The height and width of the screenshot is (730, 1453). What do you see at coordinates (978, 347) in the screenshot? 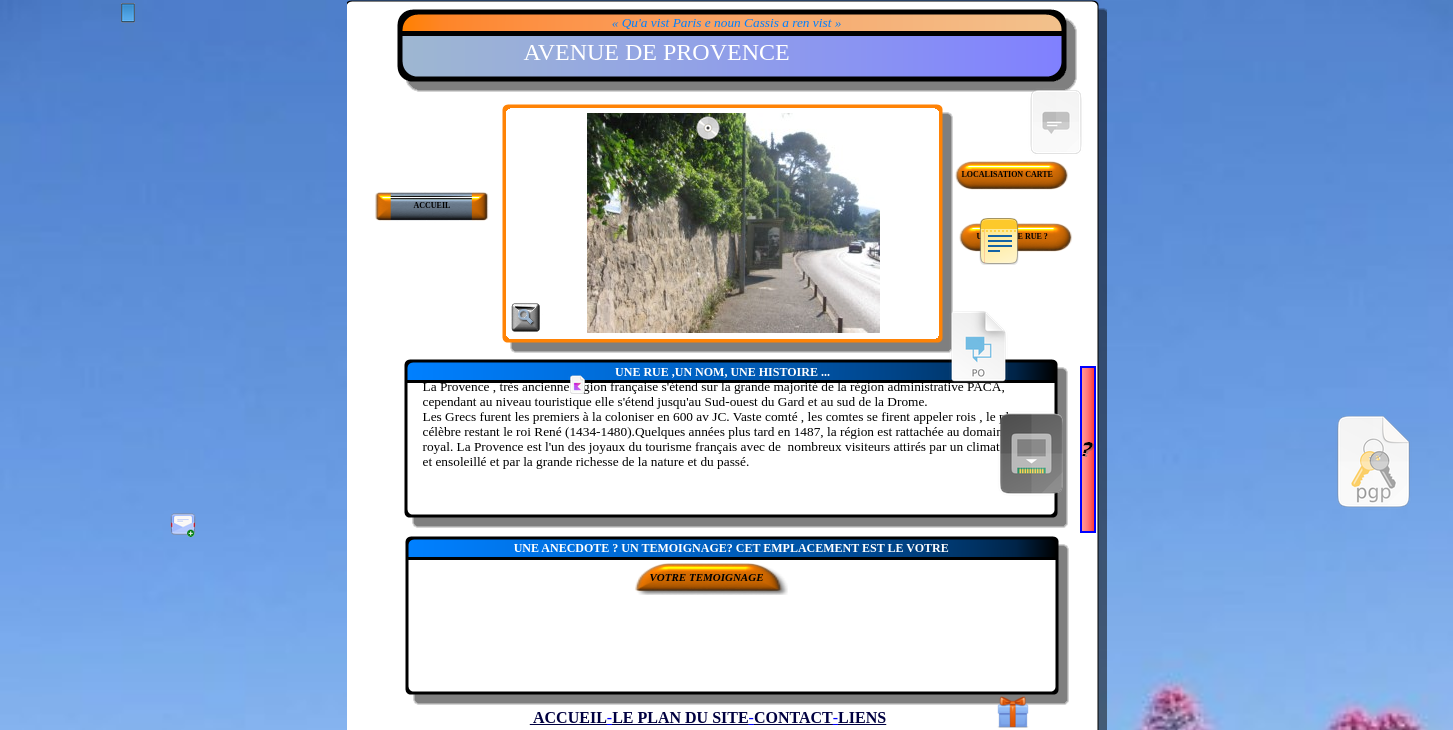
I see `a PO translation file` at bounding box center [978, 347].